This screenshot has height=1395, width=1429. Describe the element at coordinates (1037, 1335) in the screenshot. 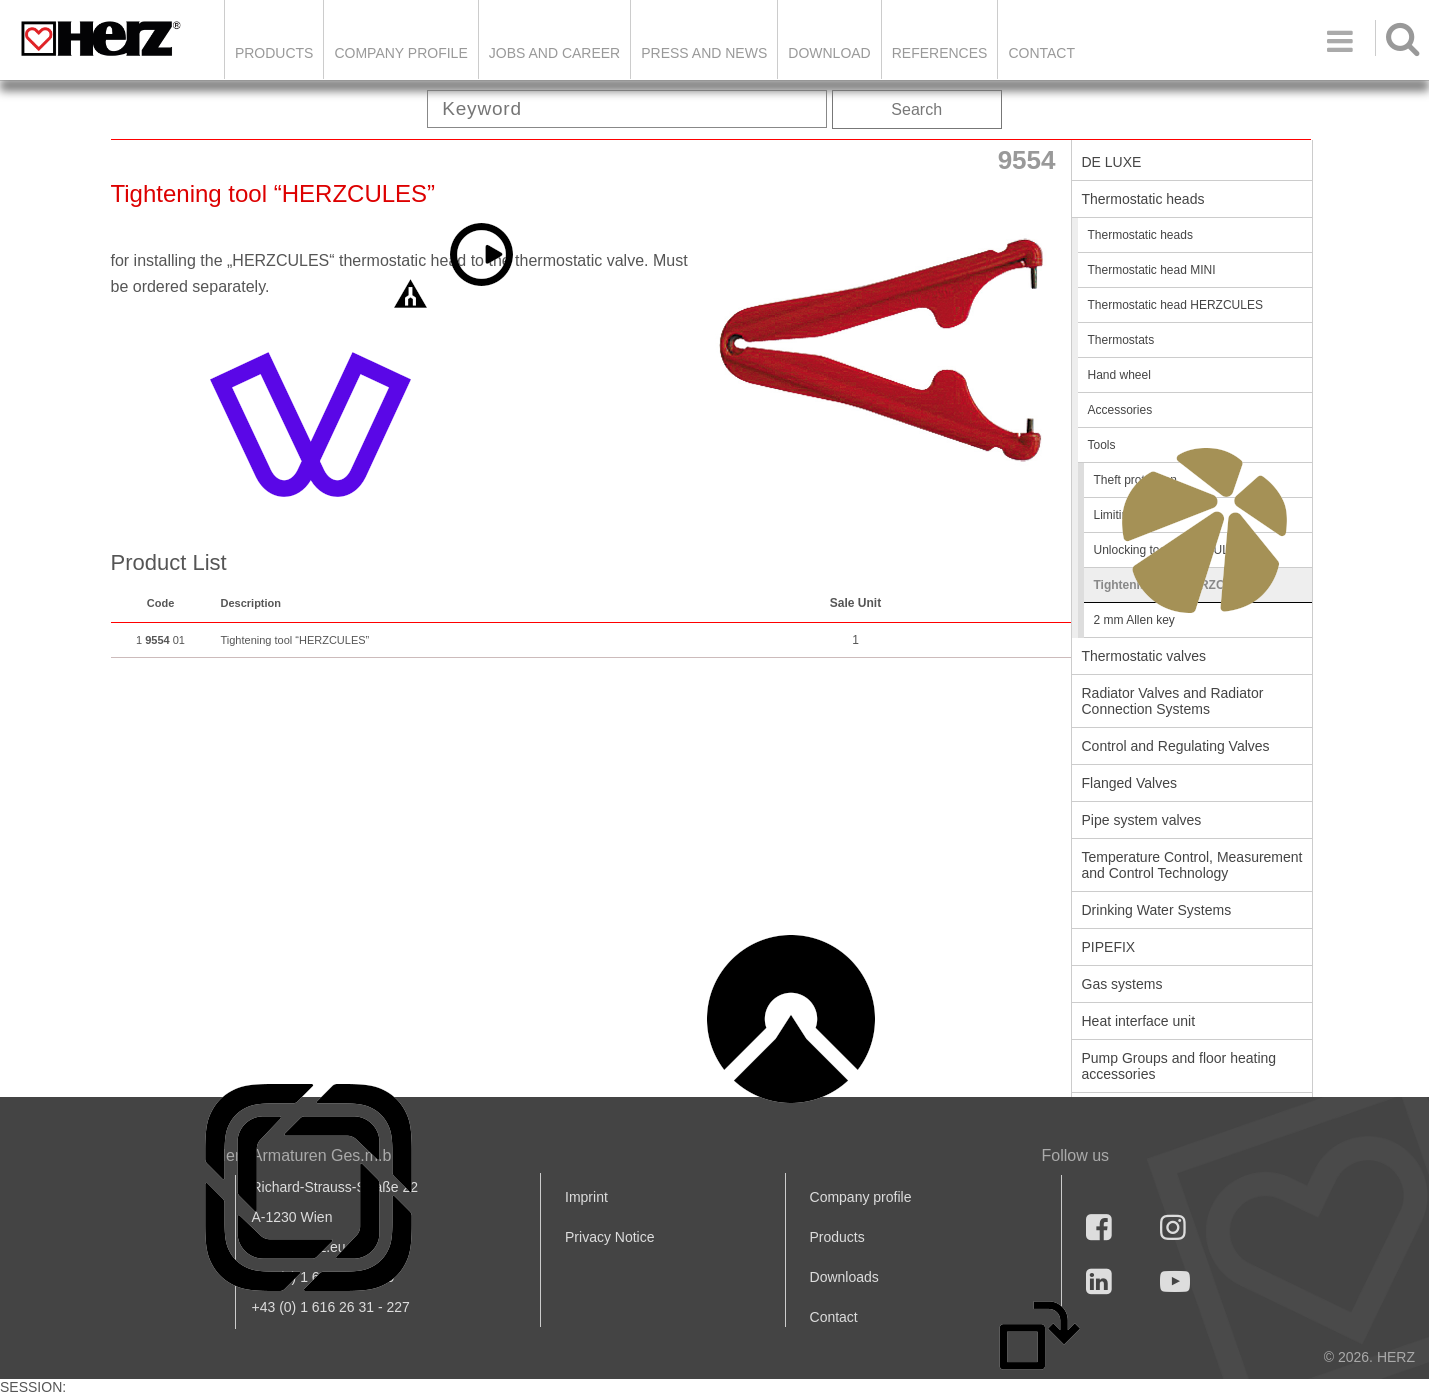

I see `rotate object clockwise` at that location.